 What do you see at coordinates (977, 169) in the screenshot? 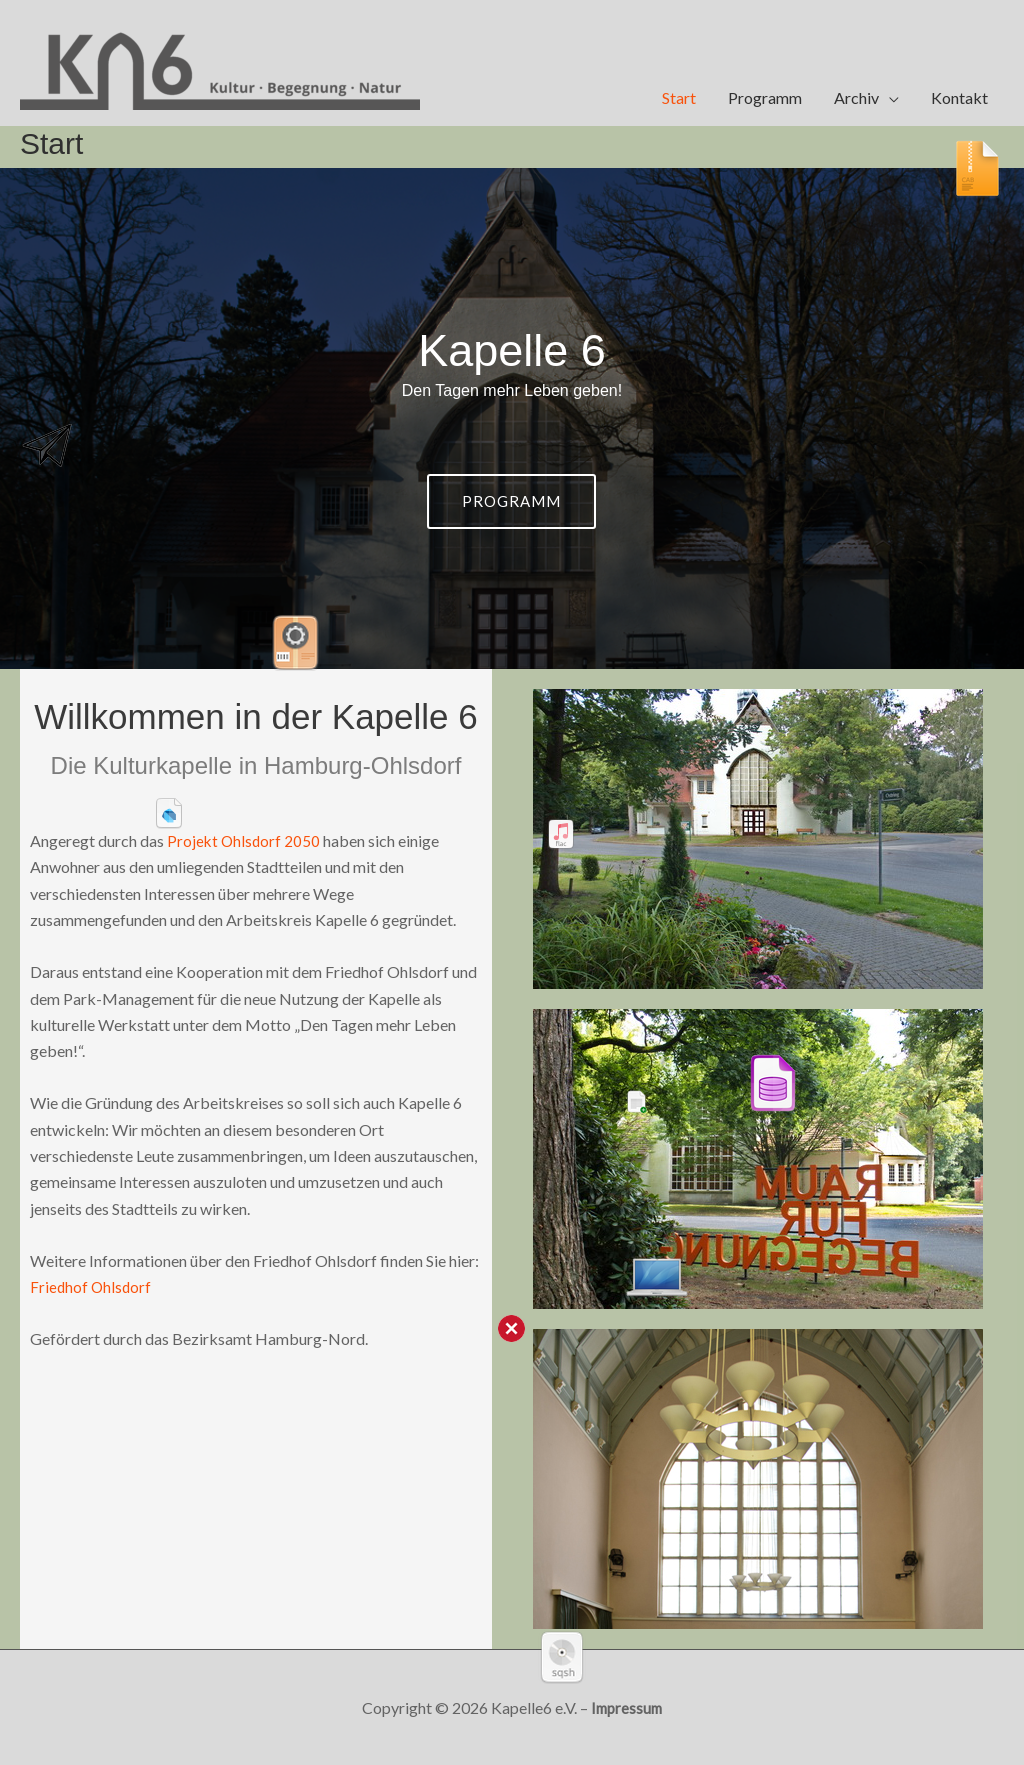
I see `a compressed cabinet (.cab) archive file` at bounding box center [977, 169].